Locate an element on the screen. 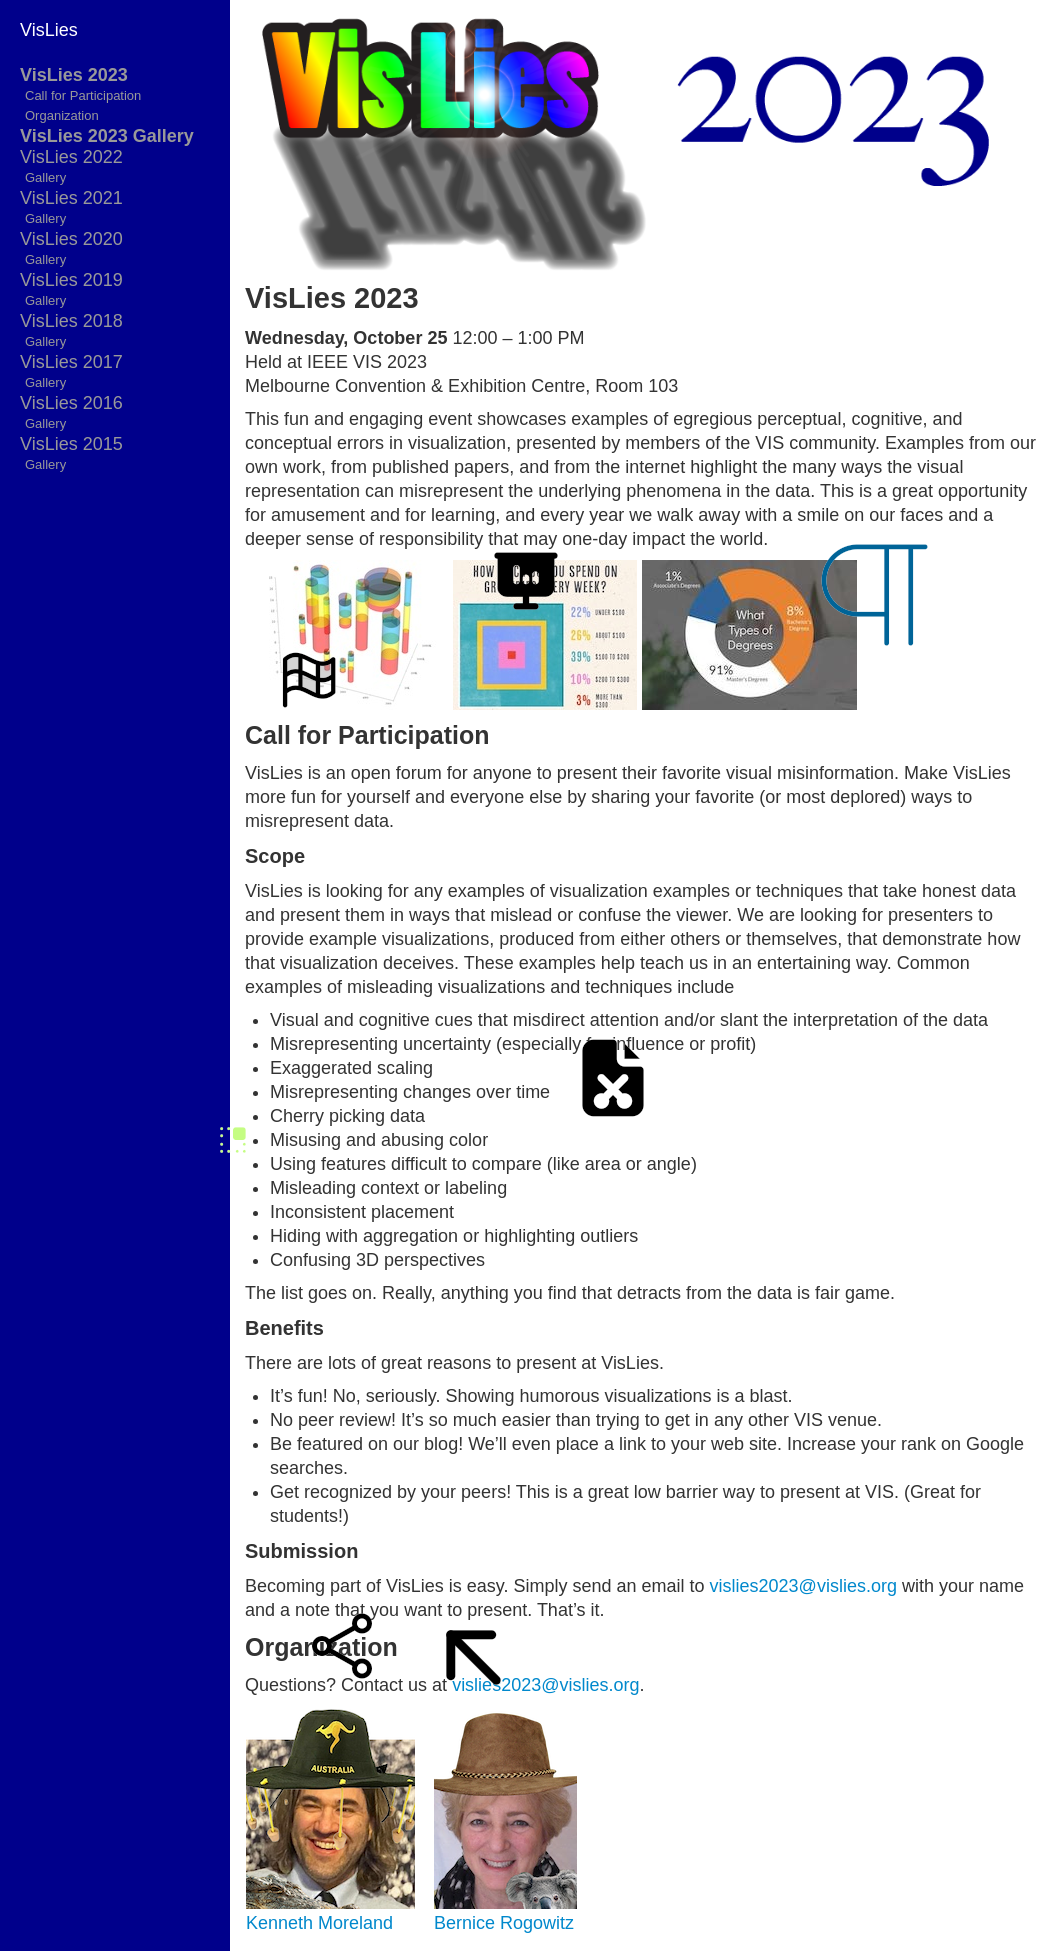 Image resolution: width=1059 pixels, height=1951 pixels. share content to social media is located at coordinates (342, 1646).